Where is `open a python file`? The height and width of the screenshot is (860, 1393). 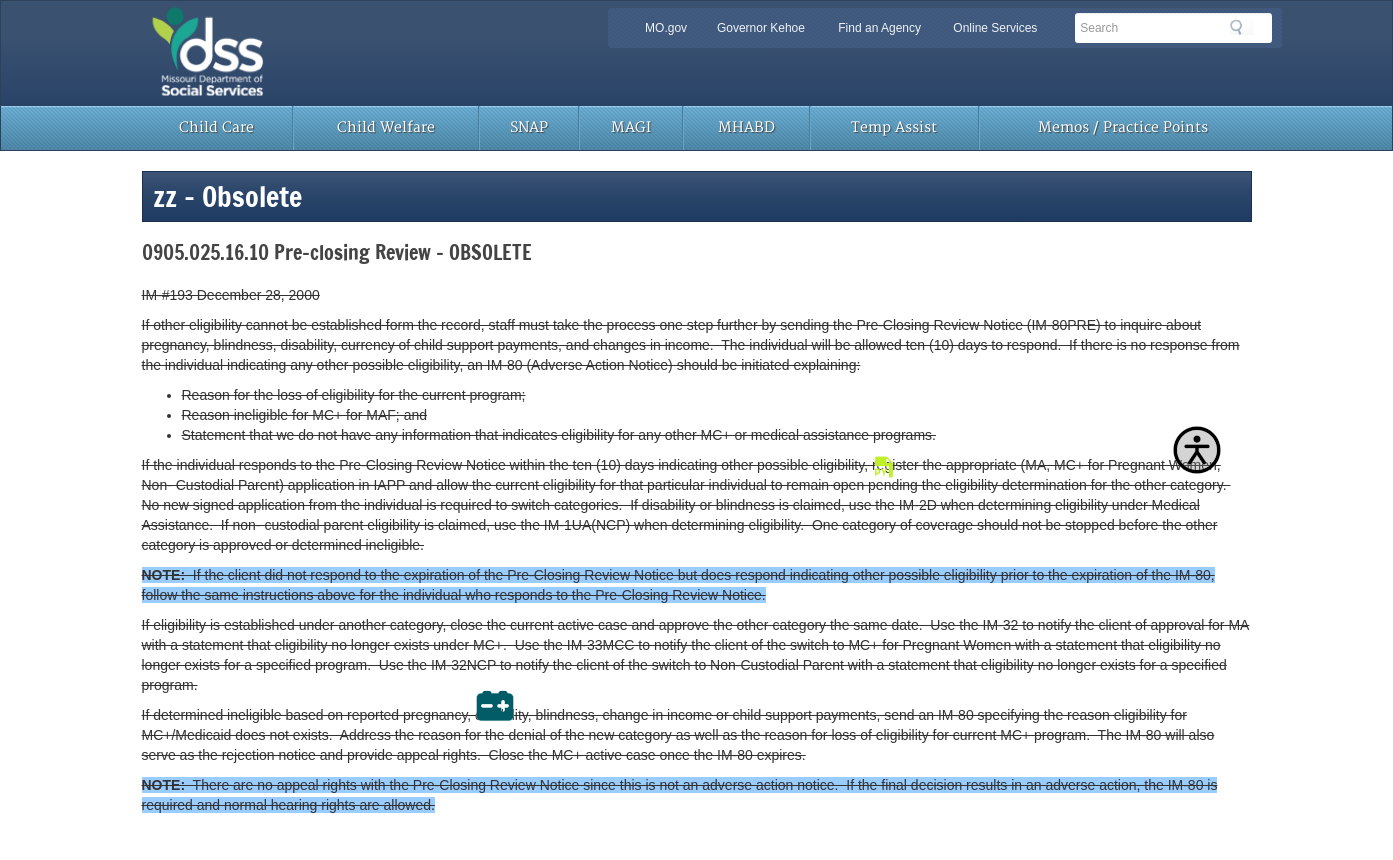 open a python file is located at coordinates (884, 467).